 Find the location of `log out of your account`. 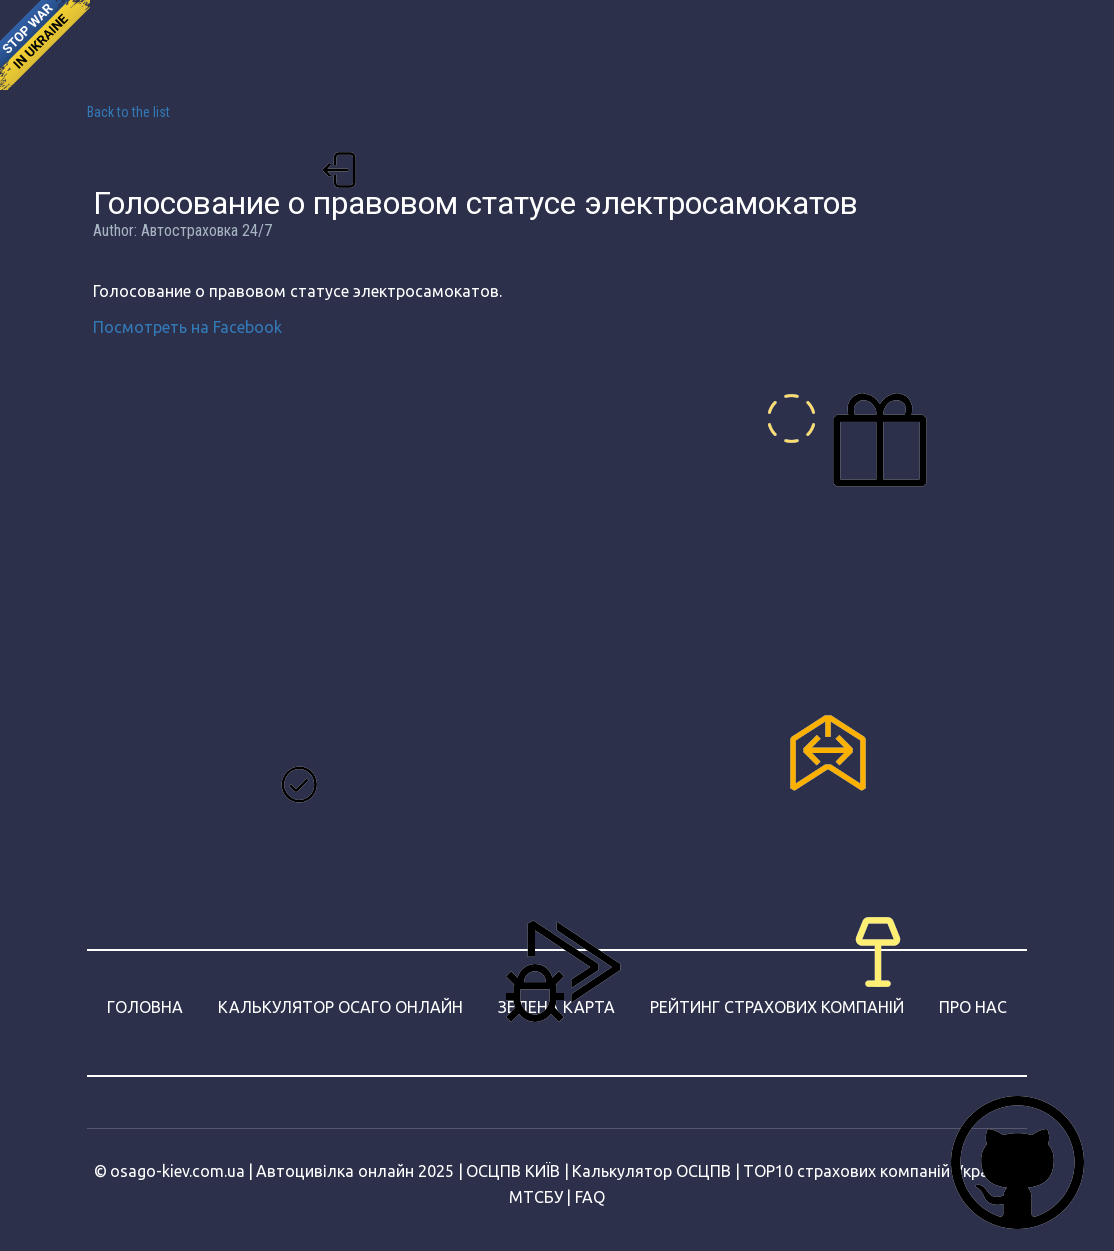

log out of your account is located at coordinates (342, 170).